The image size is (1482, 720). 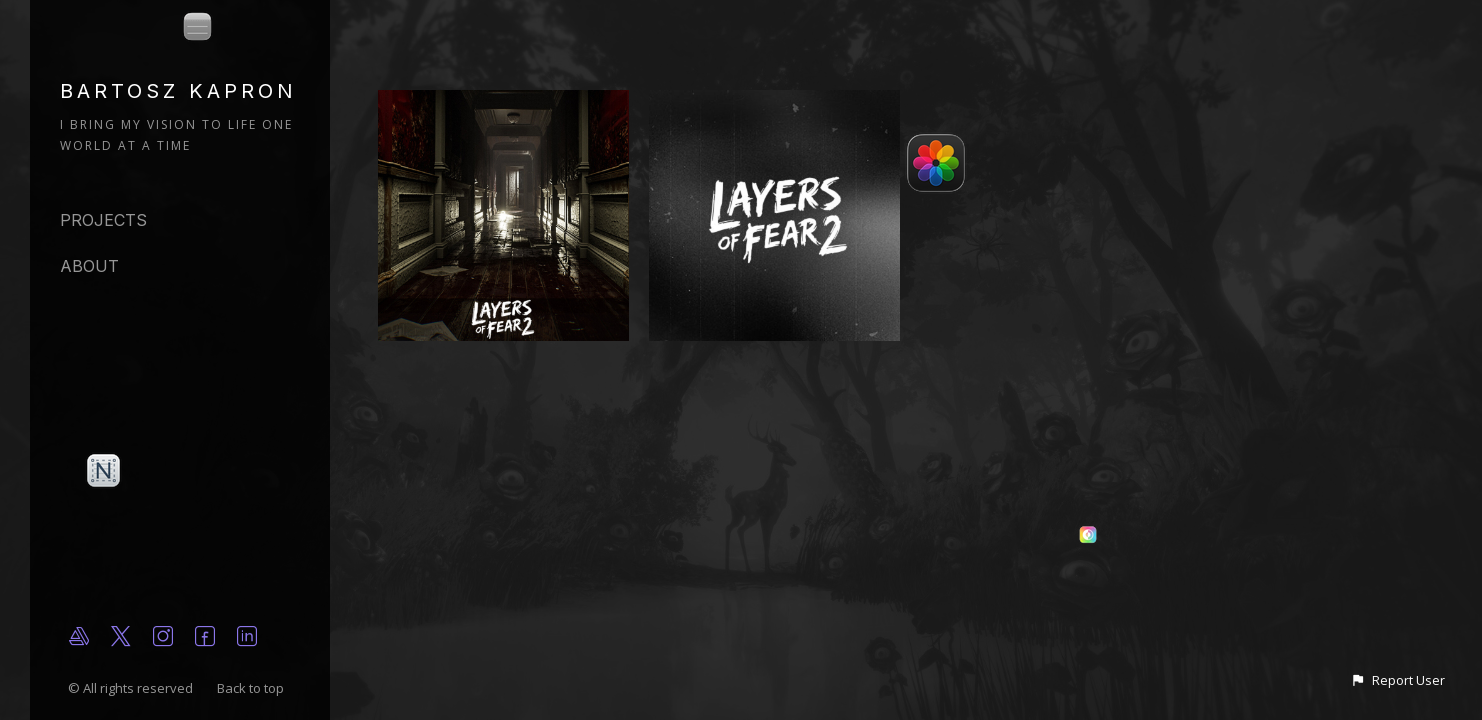 What do you see at coordinates (103, 470) in the screenshot?
I see `open nota text editor app` at bounding box center [103, 470].